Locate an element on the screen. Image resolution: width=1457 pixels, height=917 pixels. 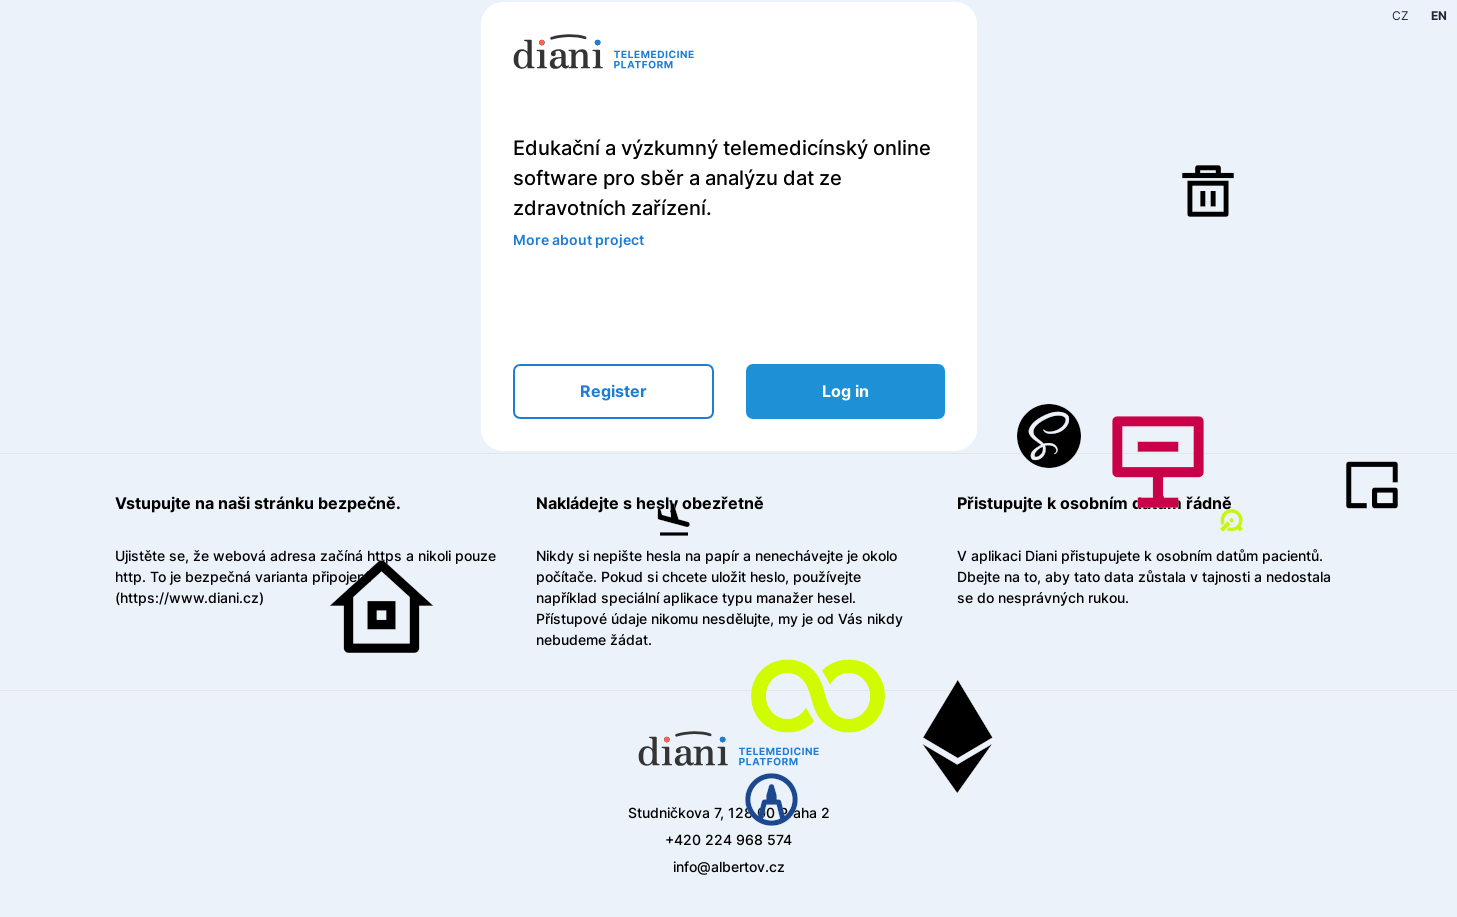
ManageIQ cloud management platform logo is located at coordinates (1231, 520).